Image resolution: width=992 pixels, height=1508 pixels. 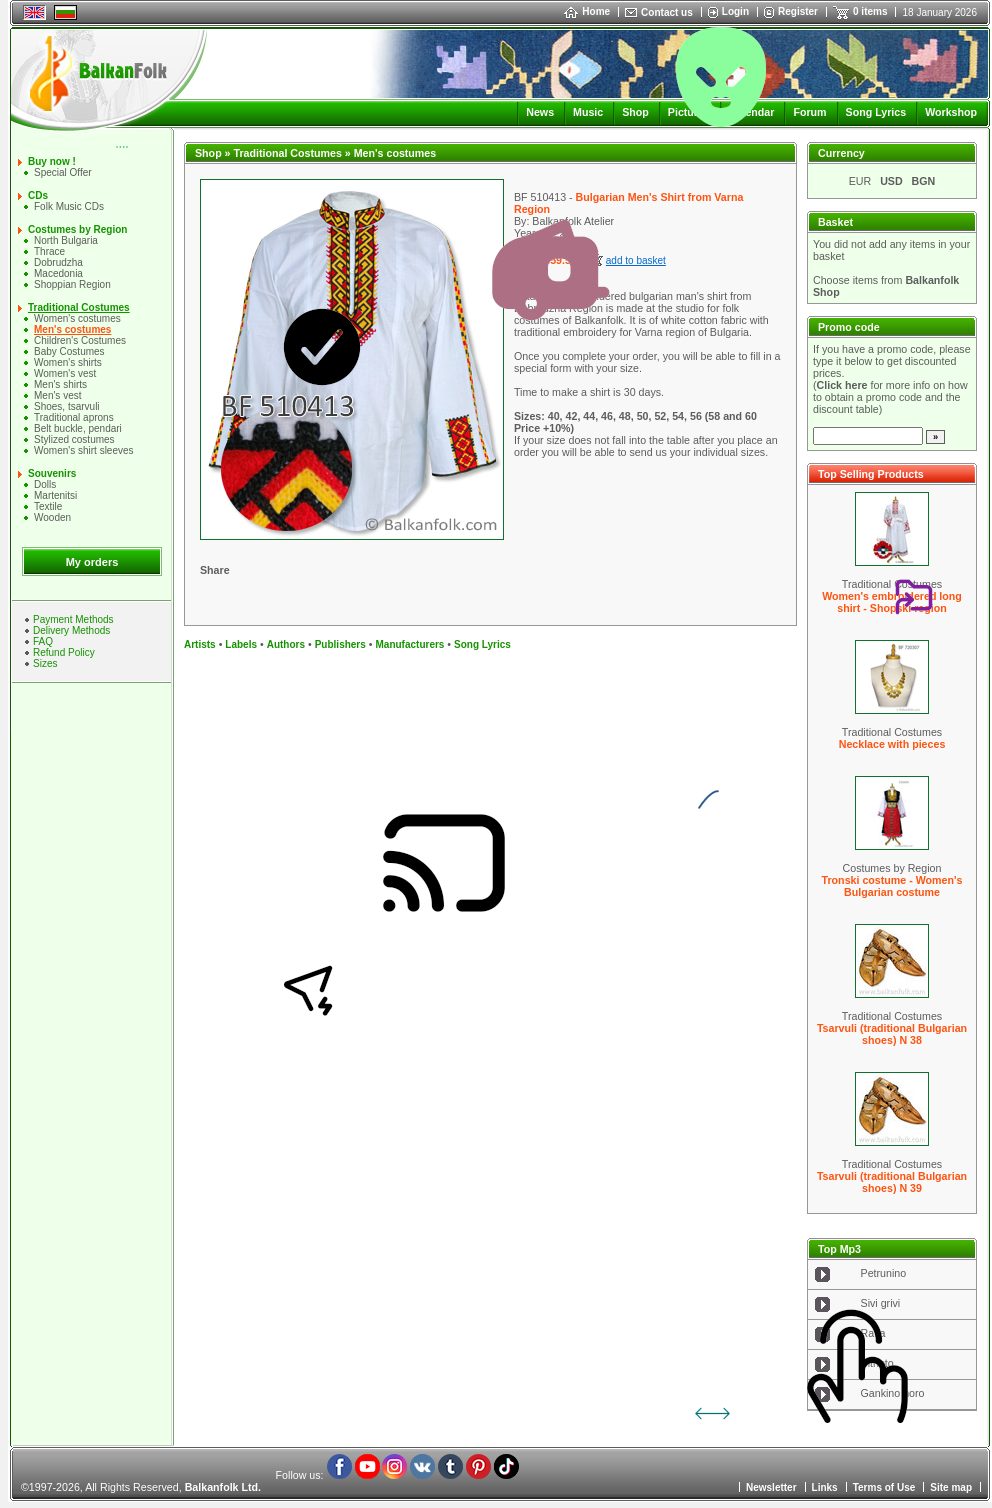 What do you see at coordinates (914, 596) in the screenshot?
I see `create a symbolic link to this folder` at bounding box center [914, 596].